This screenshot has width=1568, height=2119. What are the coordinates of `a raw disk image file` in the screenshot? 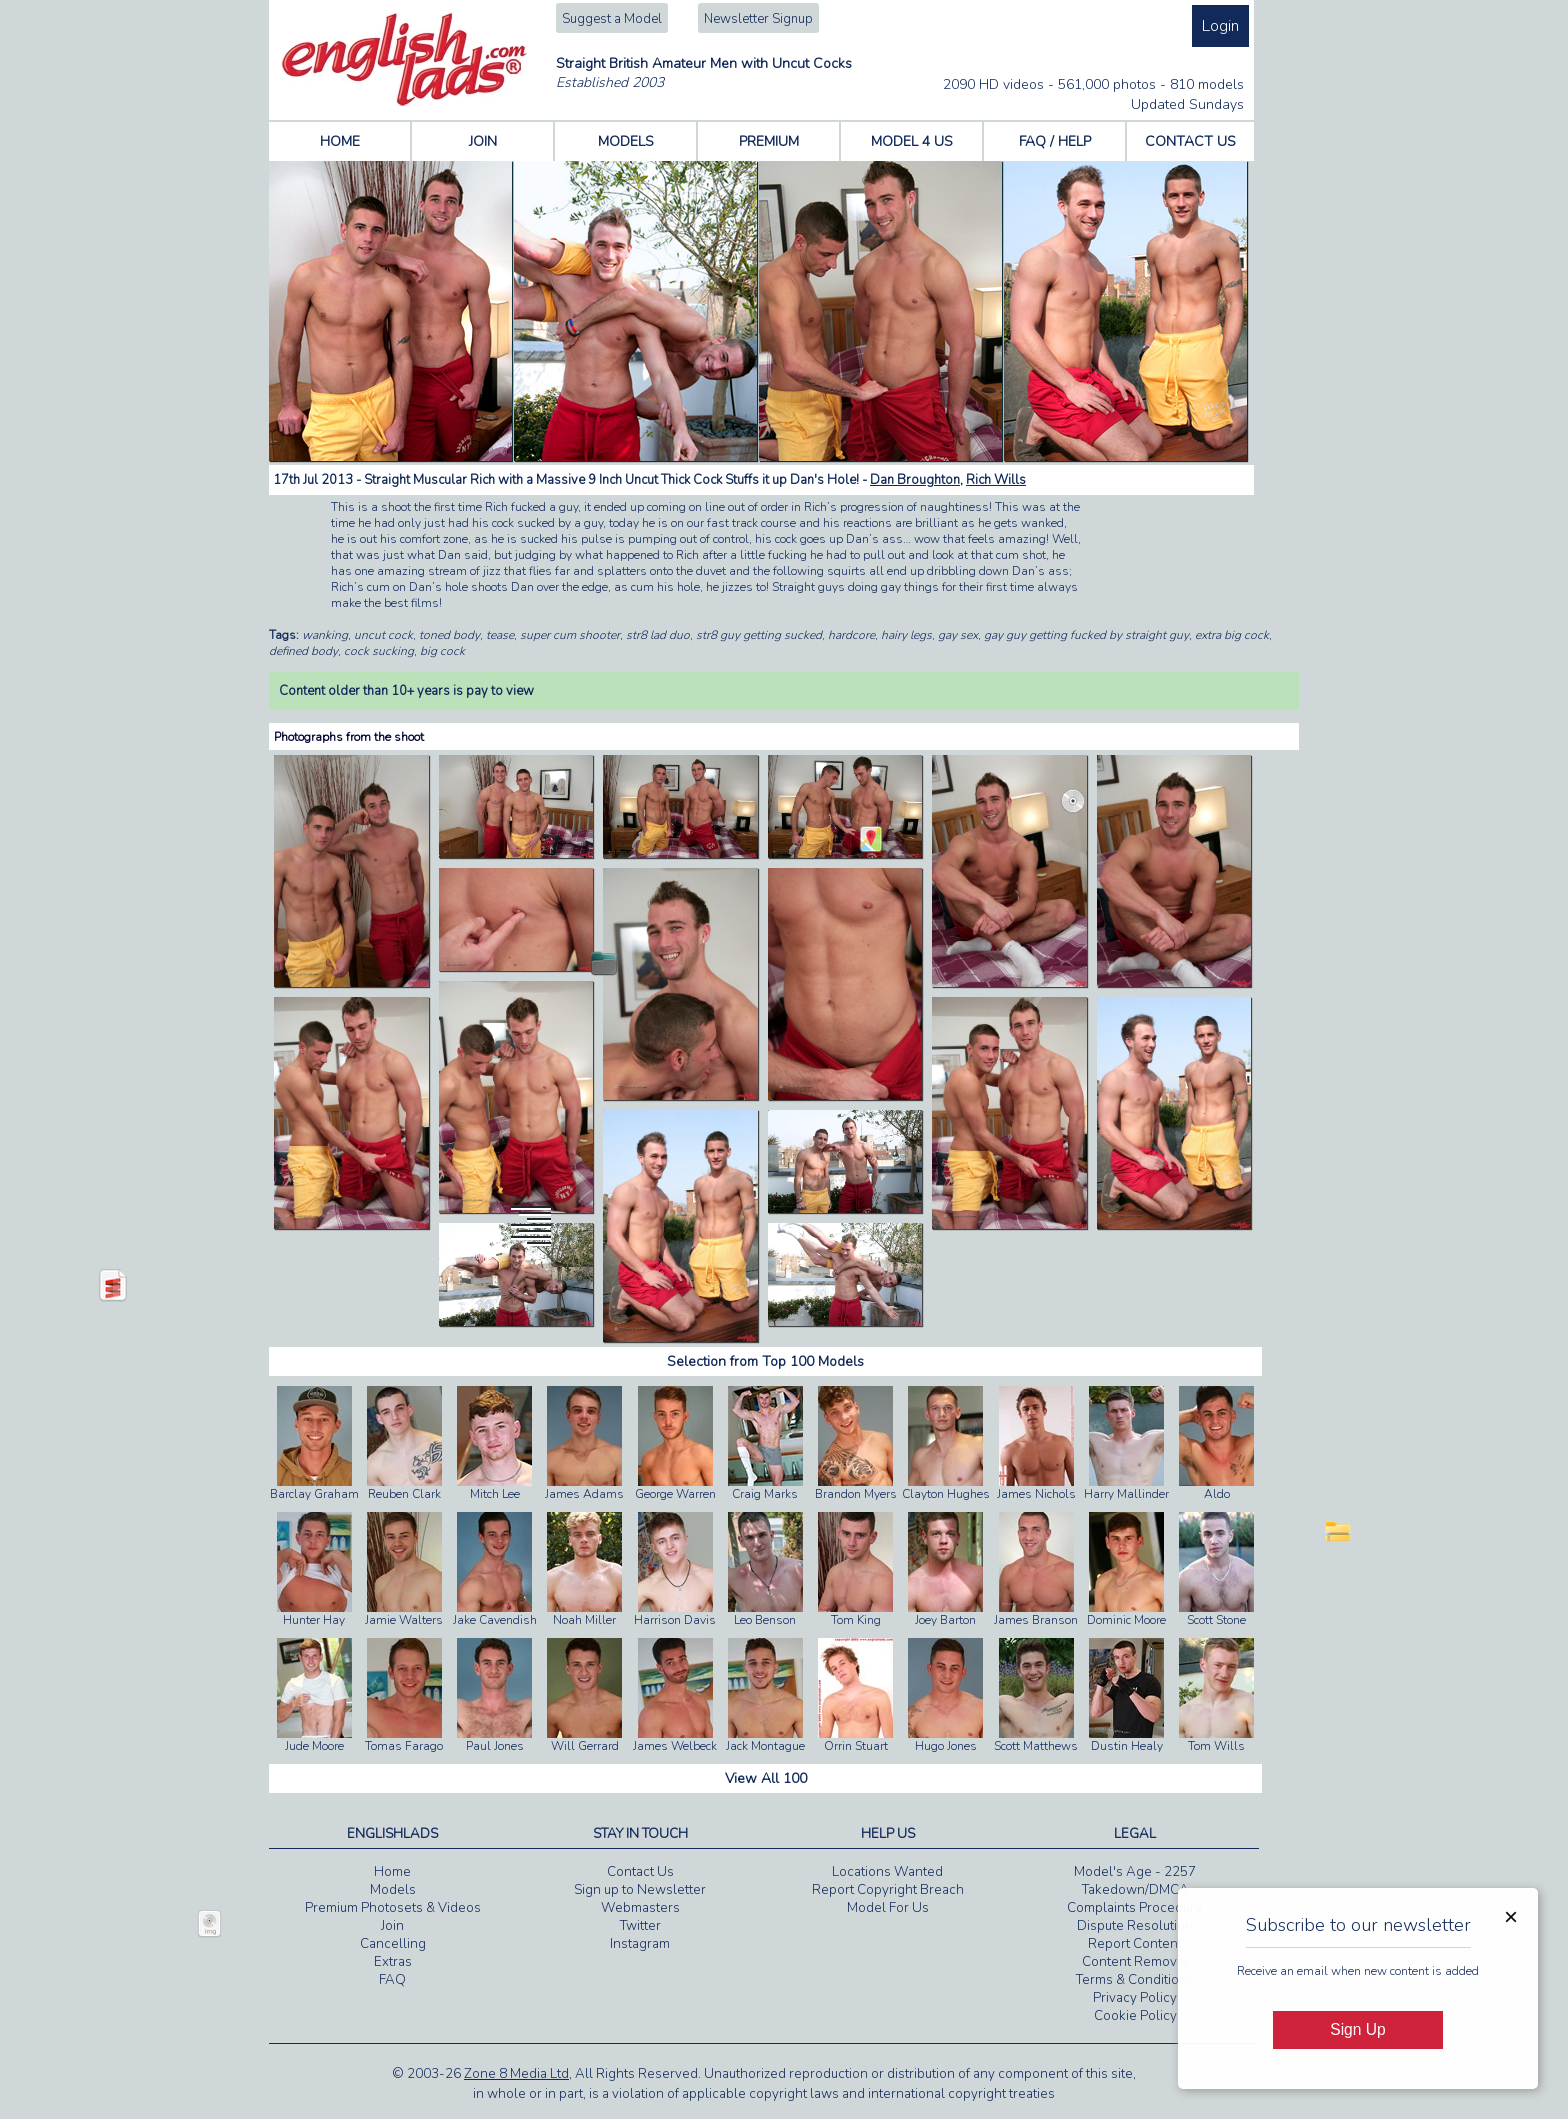 It's located at (209, 1923).